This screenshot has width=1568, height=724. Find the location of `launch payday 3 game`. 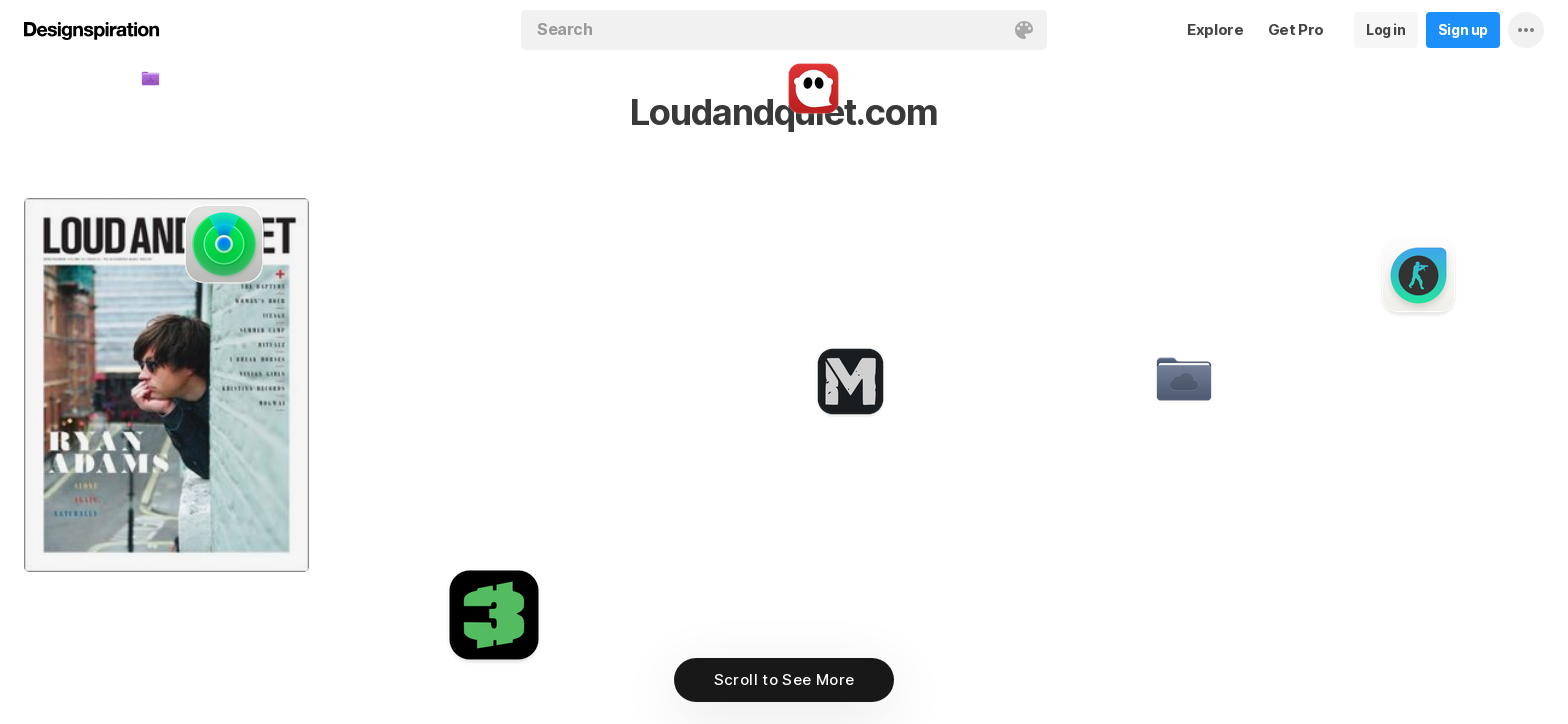

launch payday 3 game is located at coordinates (494, 615).